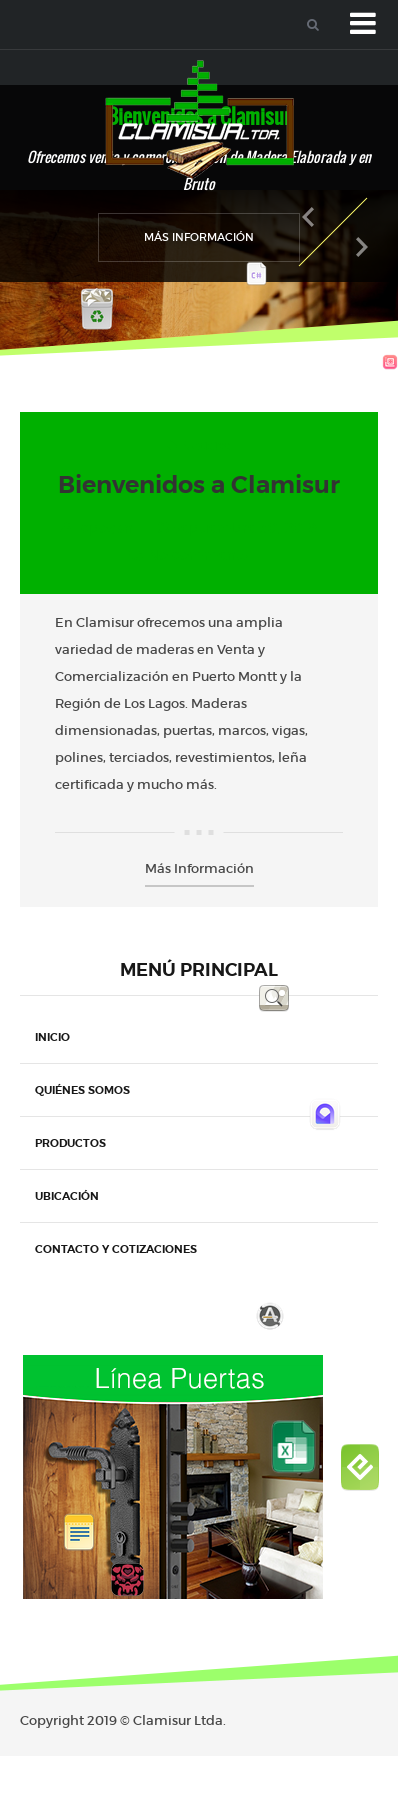 The width and height of the screenshot is (398, 1796). What do you see at coordinates (360, 1467) in the screenshot?
I see `an epub ebook file` at bounding box center [360, 1467].